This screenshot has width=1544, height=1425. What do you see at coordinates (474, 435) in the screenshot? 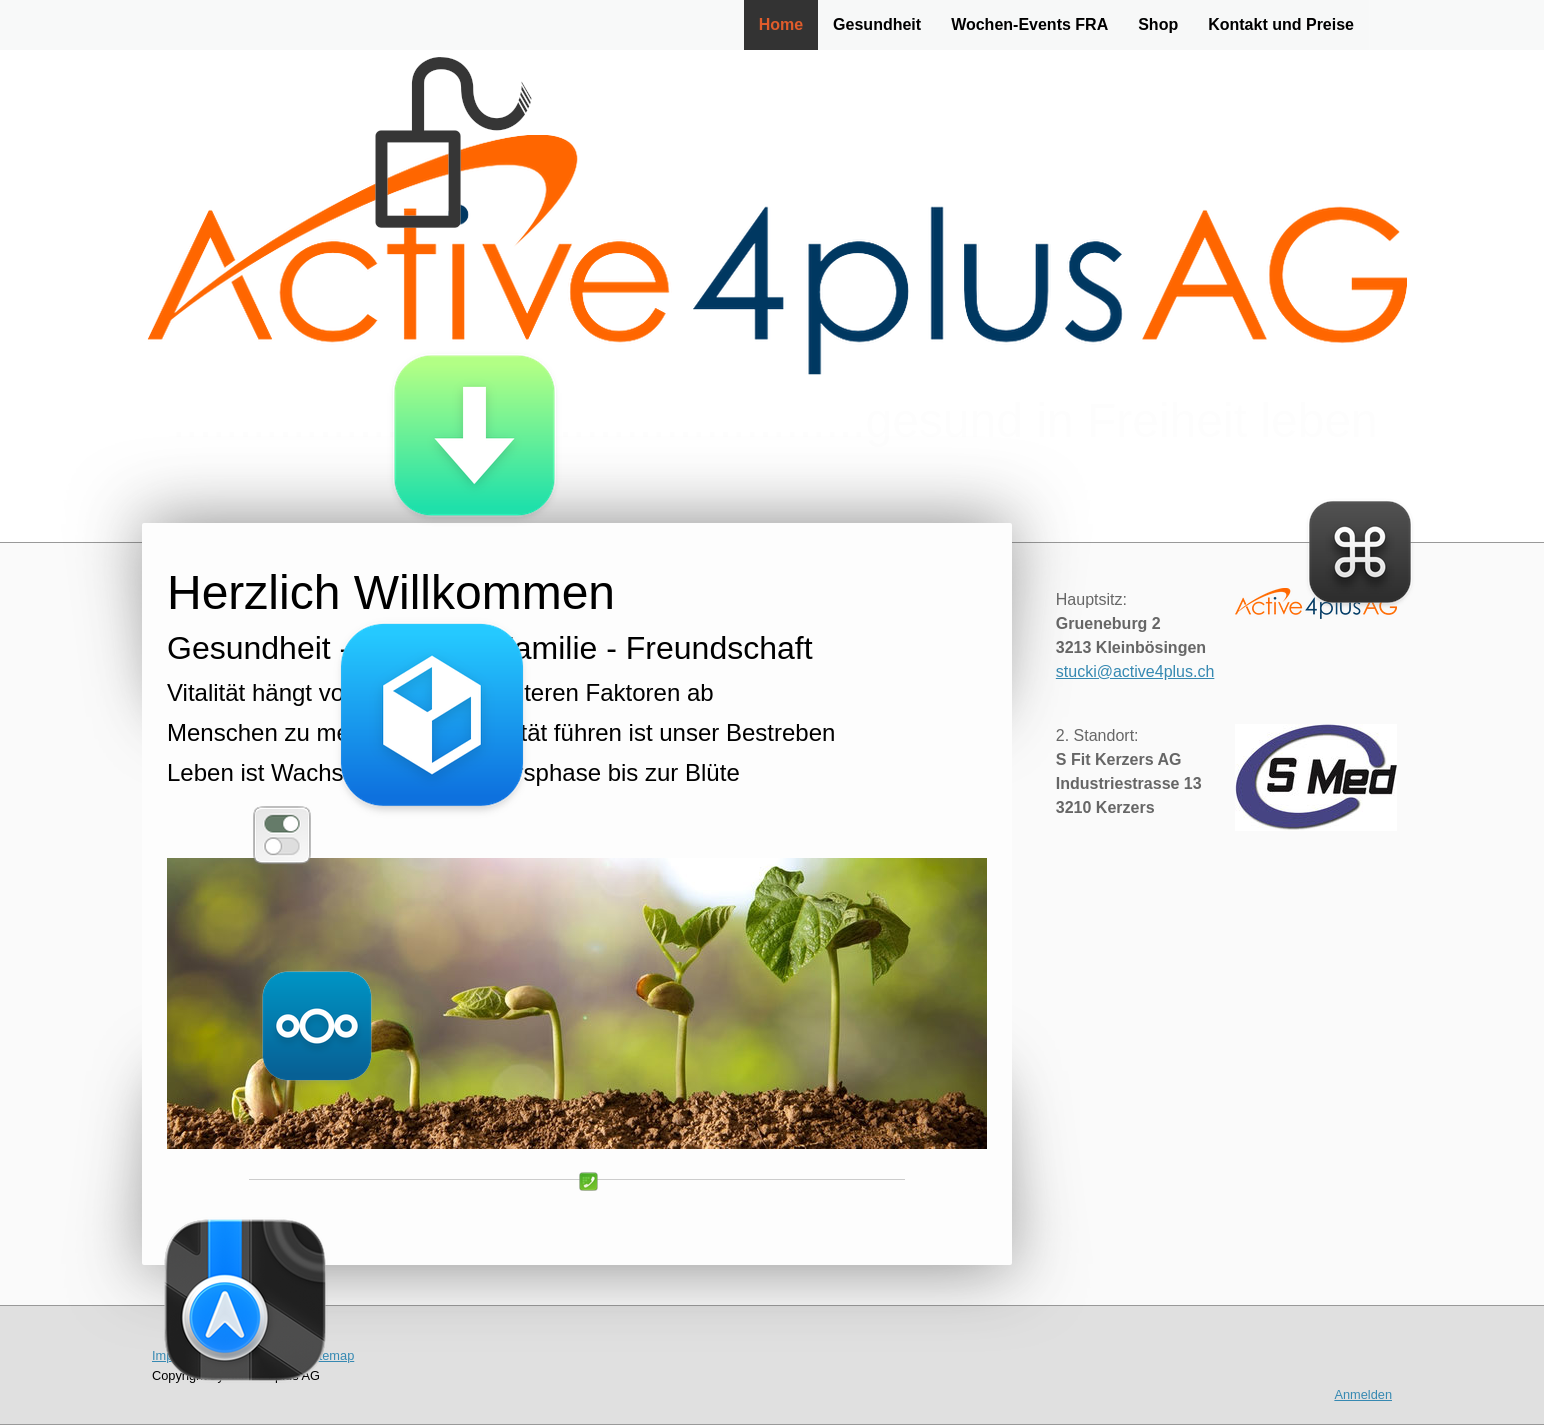
I see `save or download the current session` at bounding box center [474, 435].